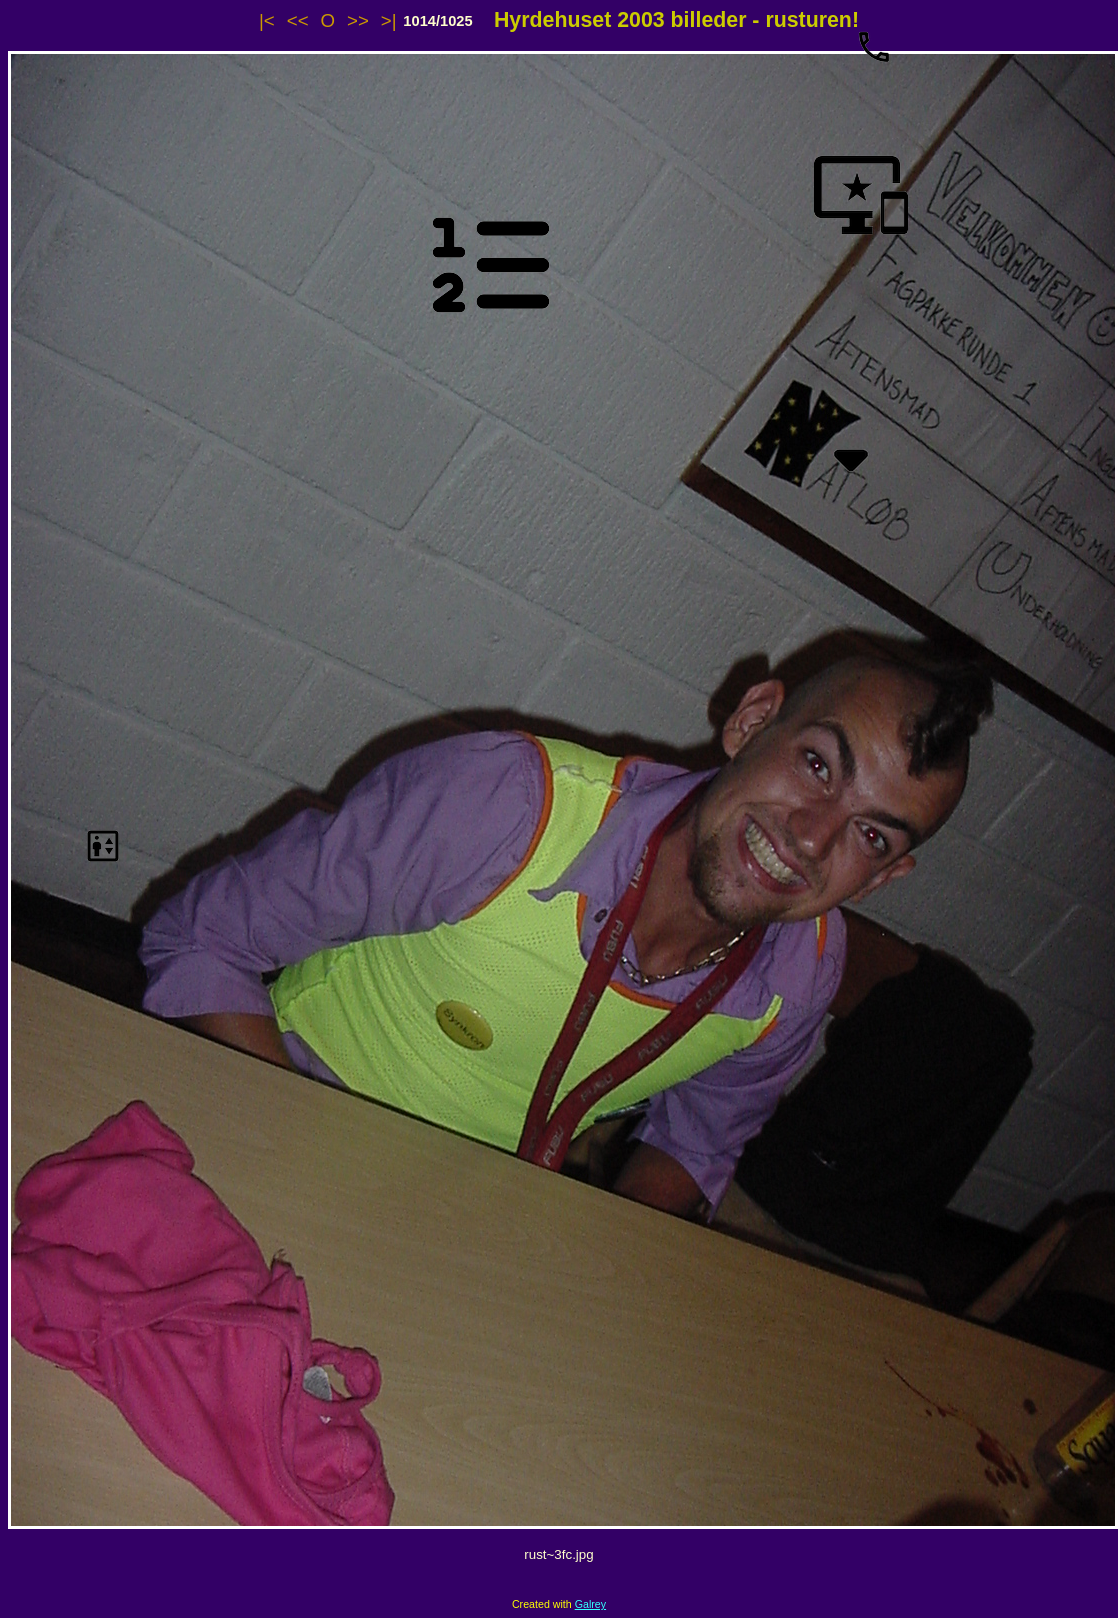  What do you see at coordinates (861, 195) in the screenshot?
I see `view synced or connected devices` at bounding box center [861, 195].